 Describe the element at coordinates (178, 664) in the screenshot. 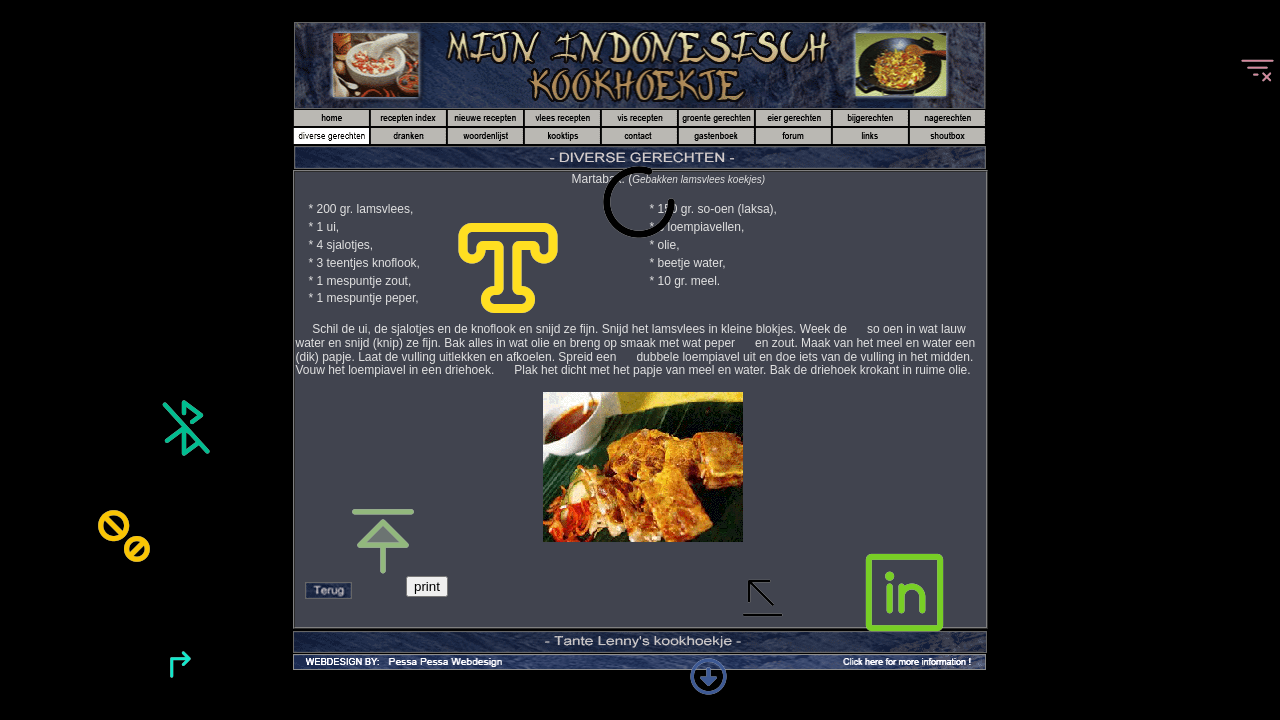

I see `reply to a message or forward content` at that location.